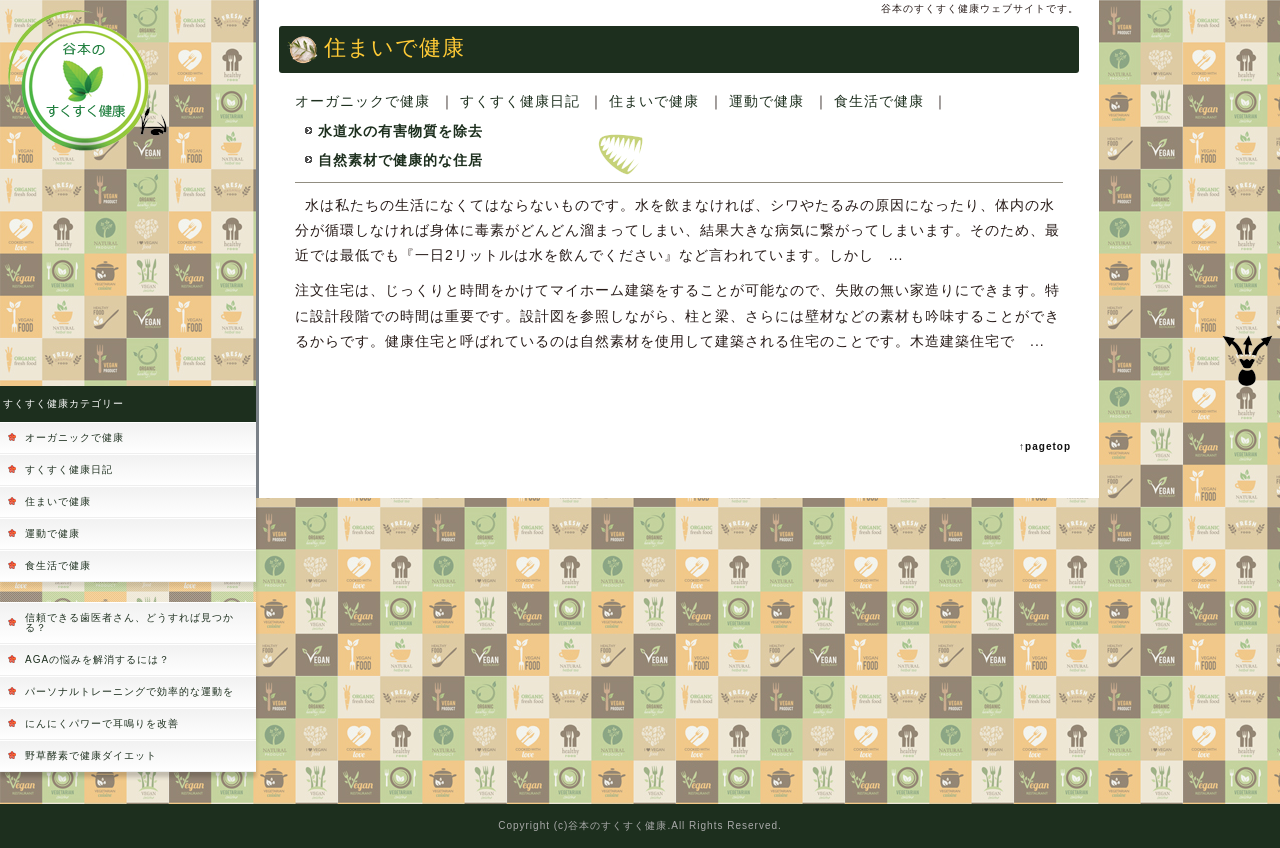 The width and height of the screenshot is (1280, 848). What do you see at coordinates (620, 153) in the screenshot?
I see `select a monster or creature type in a game` at bounding box center [620, 153].